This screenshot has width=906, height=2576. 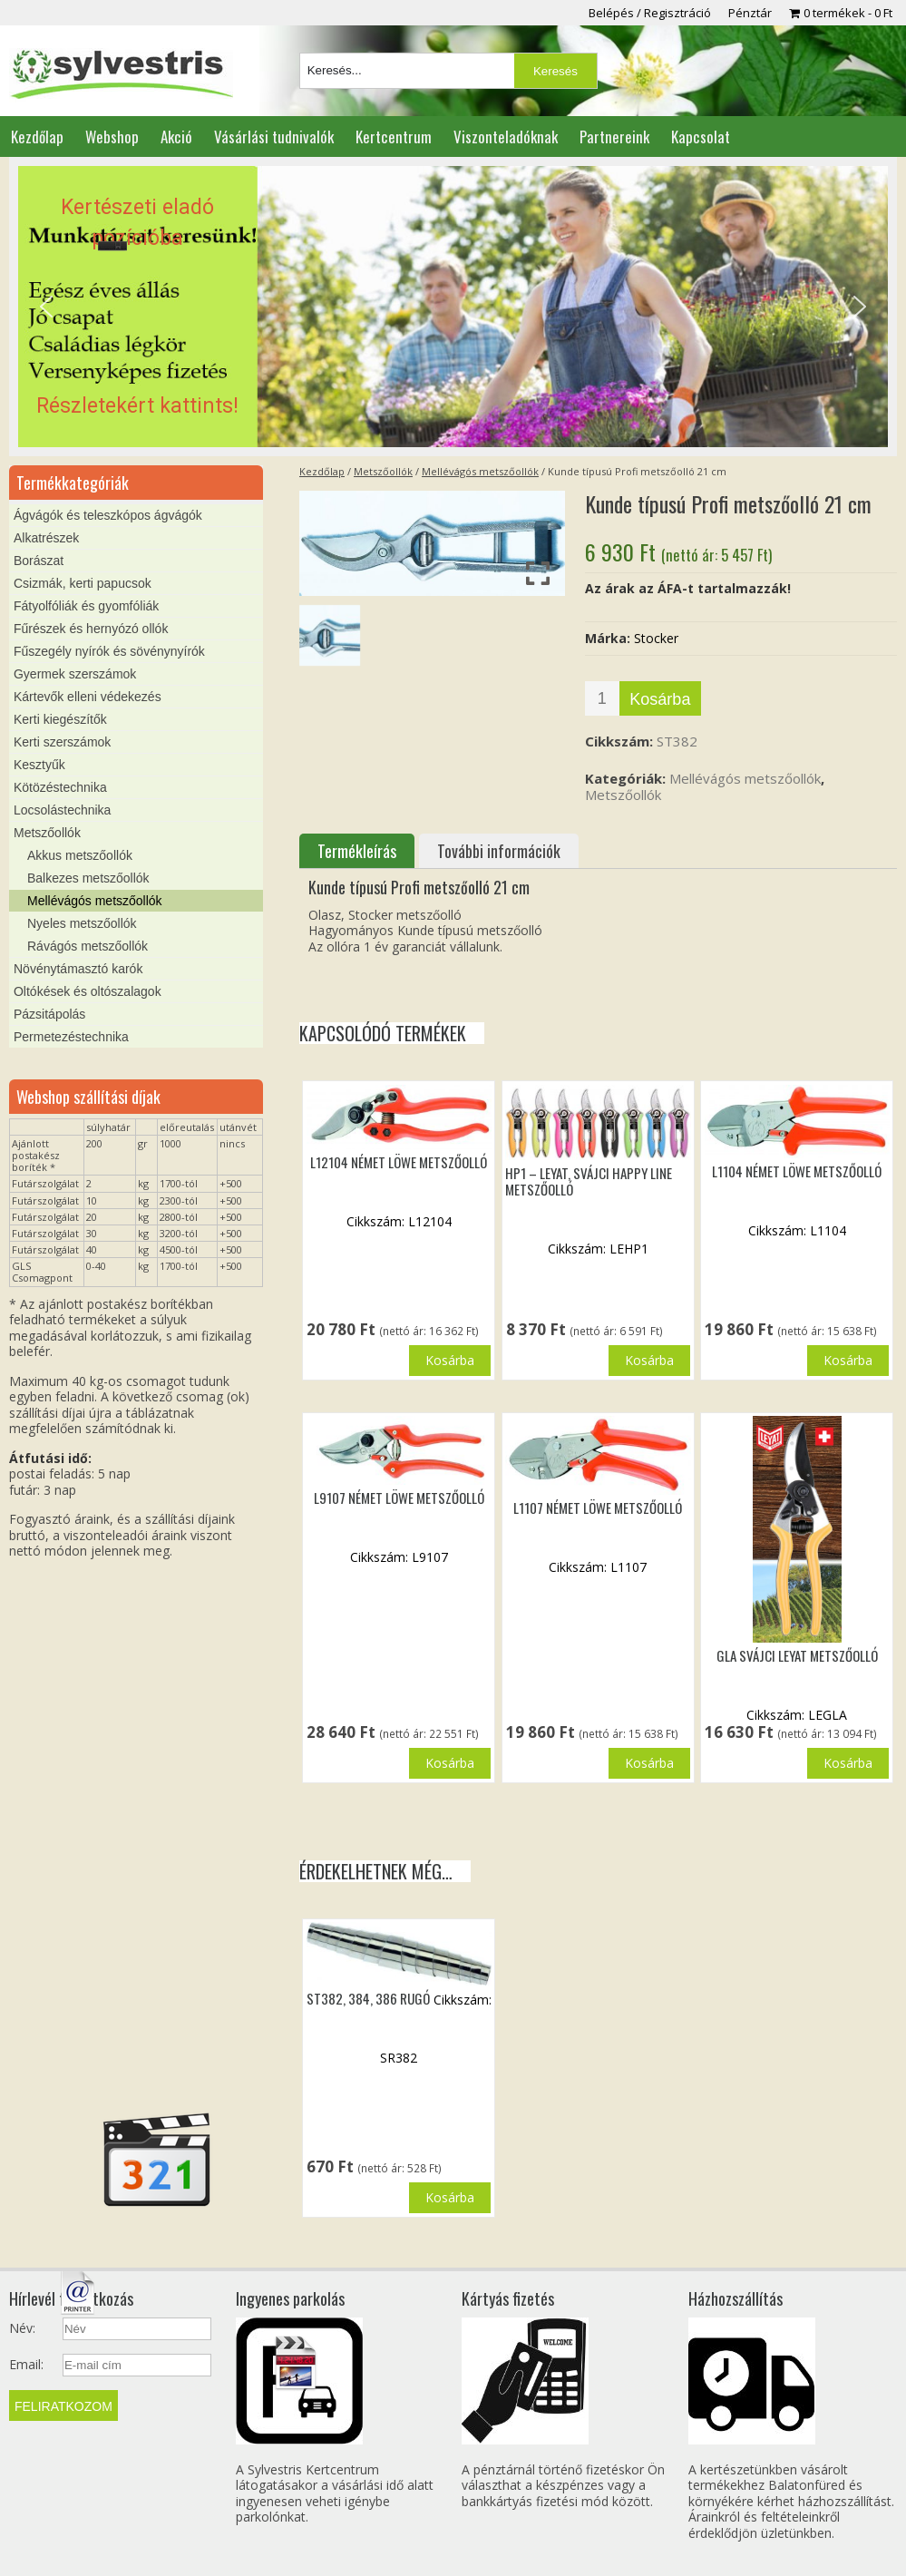 I want to click on open iMovie project library, so click(x=296, y=2364).